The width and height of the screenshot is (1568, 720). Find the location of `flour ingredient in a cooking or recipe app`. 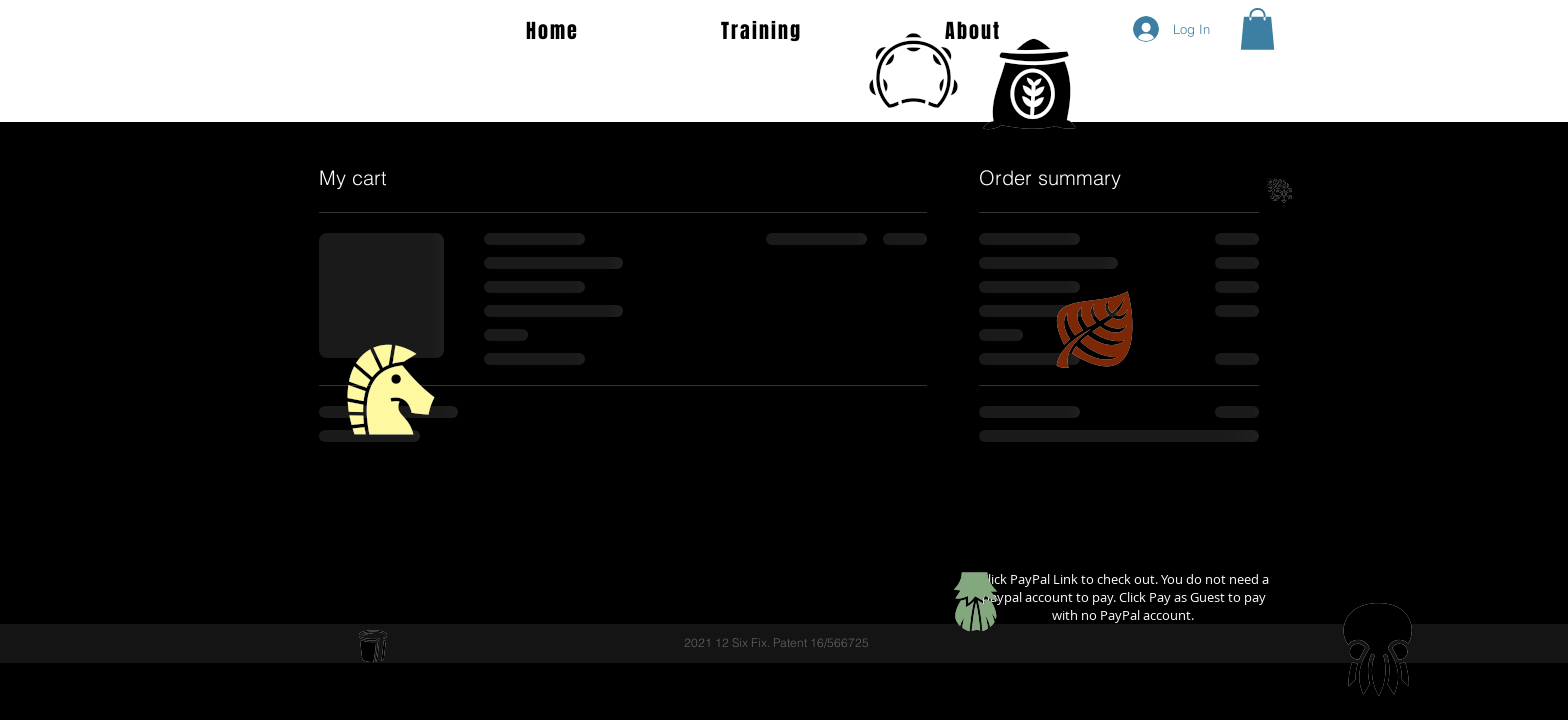

flour ingredient in a cooking or recipe app is located at coordinates (1029, 83).